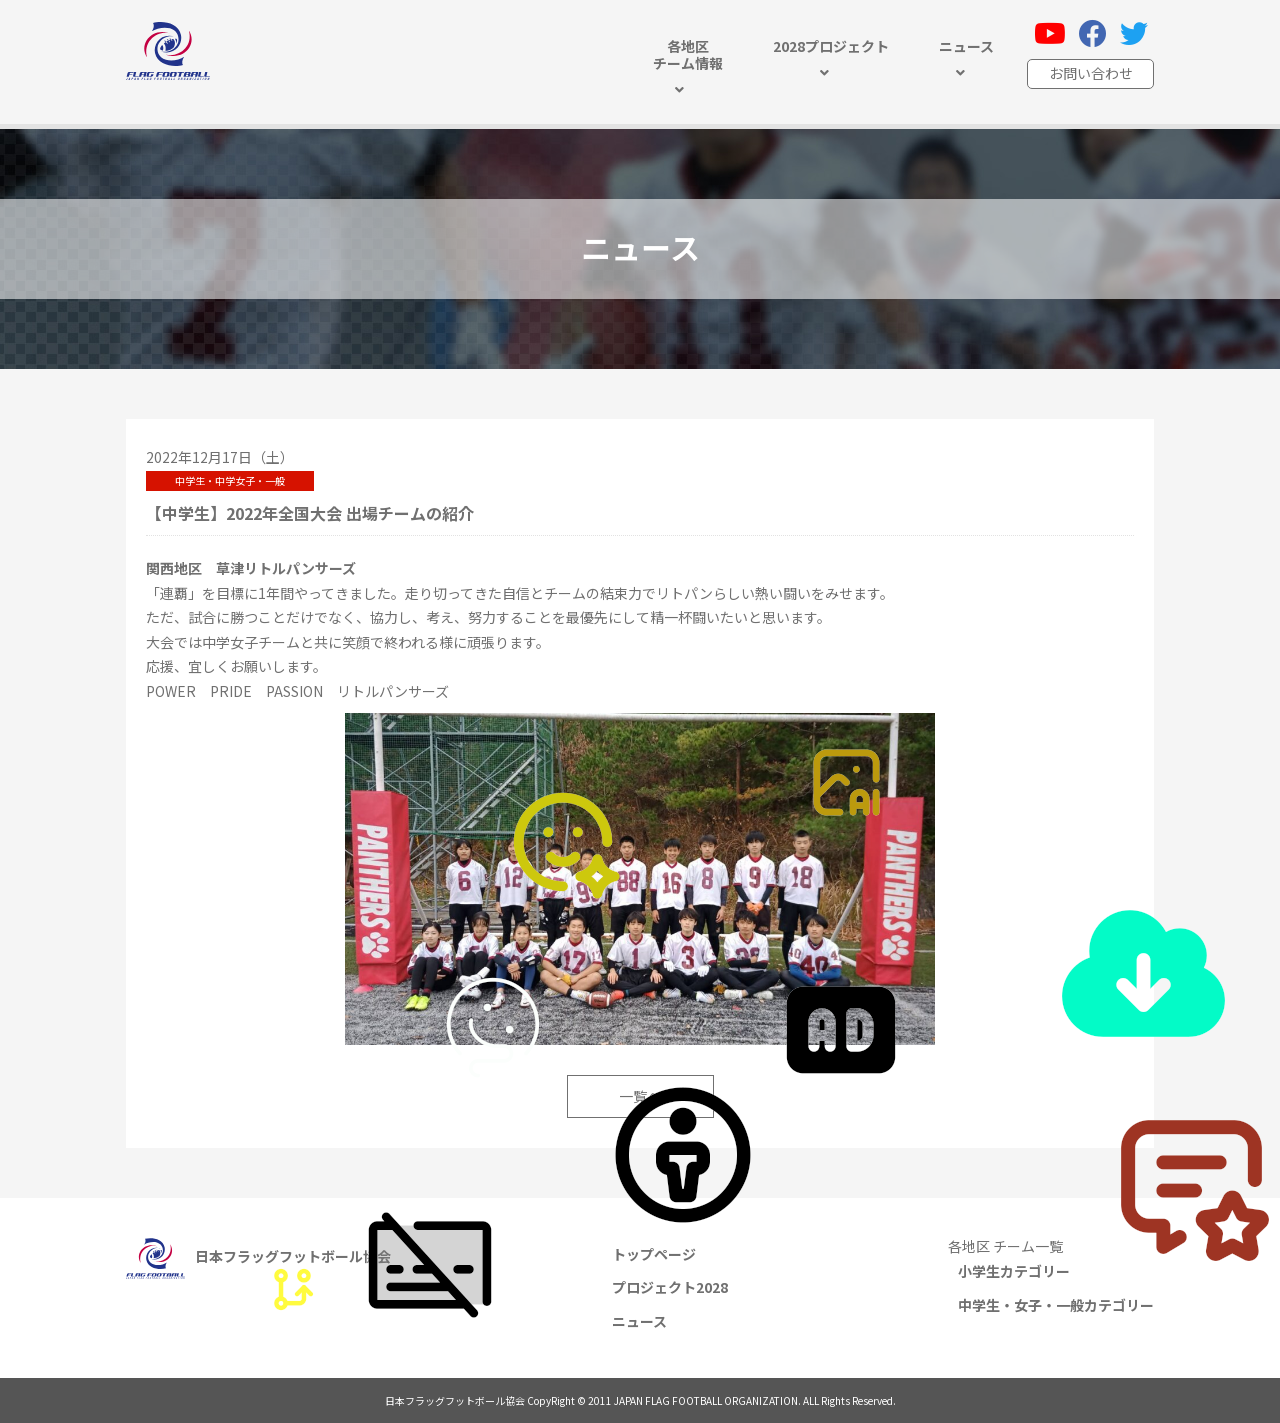 Image resolution: width=1280 pixels, height=1423 pixels. Describe the element at coordinates (1191, 1183) in the screenshot. I see `view starred messages` at that location.